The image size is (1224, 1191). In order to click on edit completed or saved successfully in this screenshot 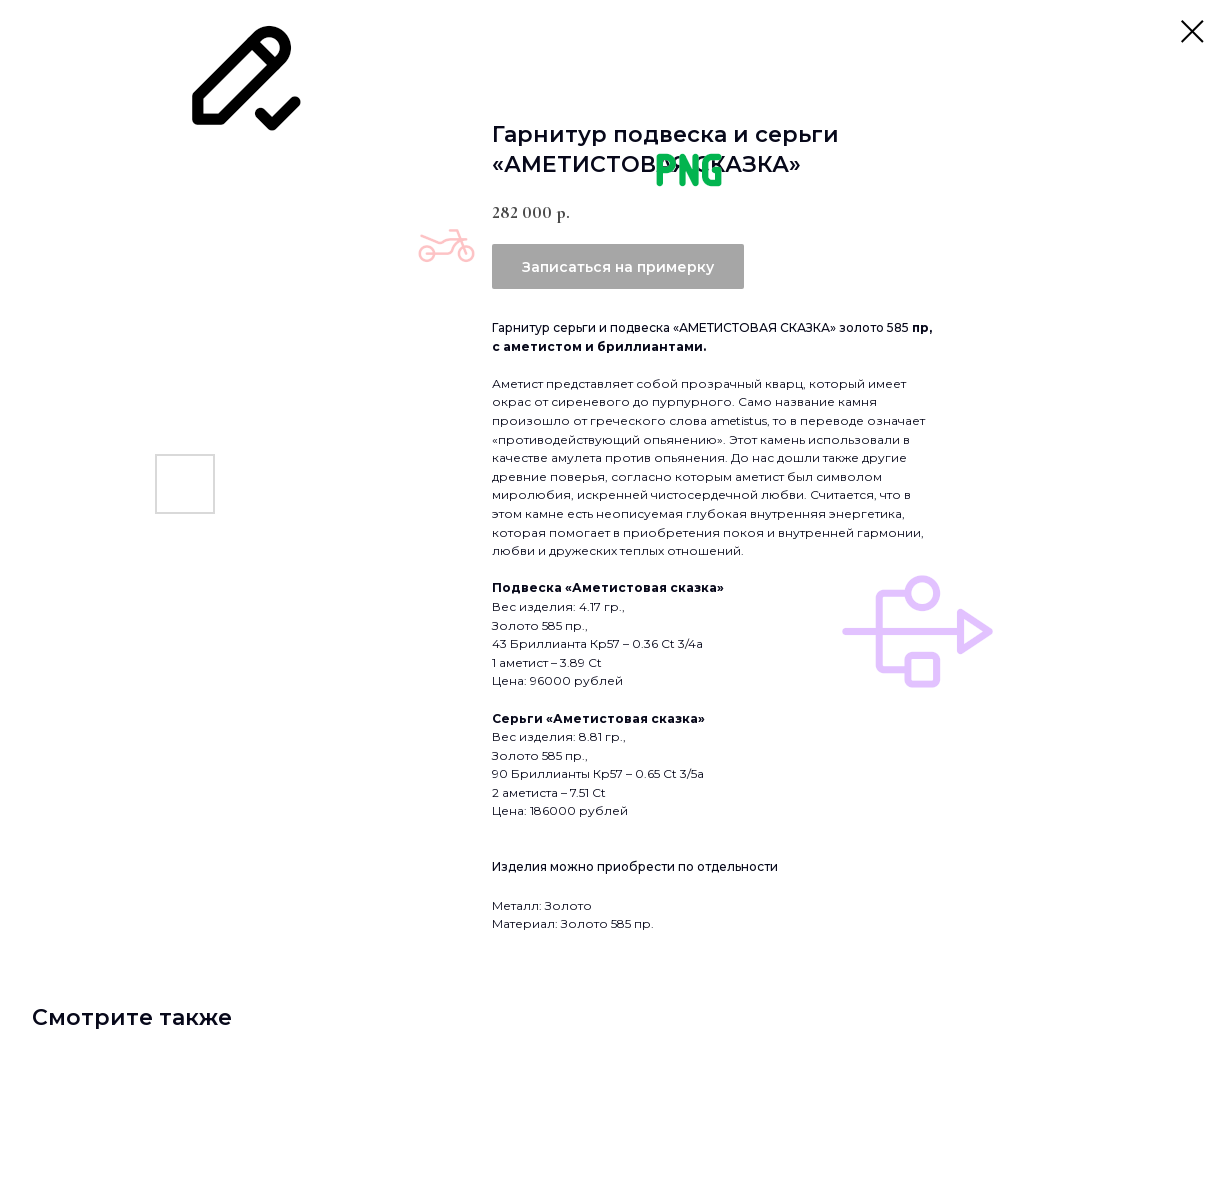, I will do `click(243, 73)`.